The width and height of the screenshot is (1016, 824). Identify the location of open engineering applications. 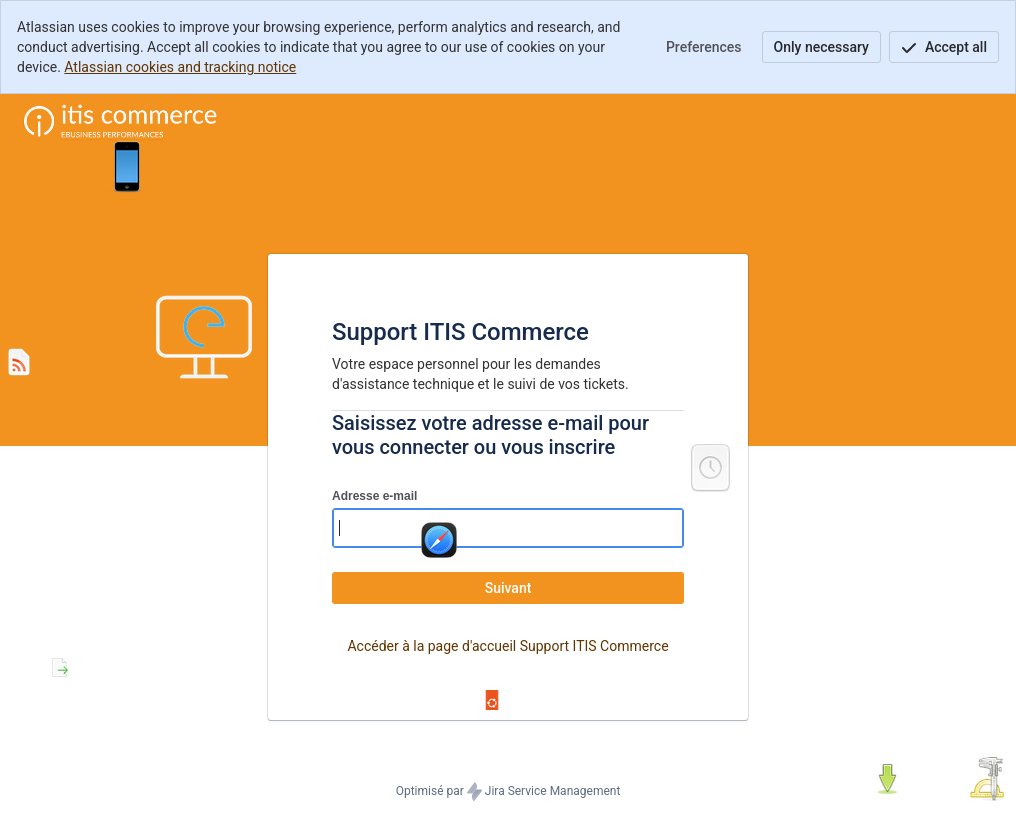
(988, 779).